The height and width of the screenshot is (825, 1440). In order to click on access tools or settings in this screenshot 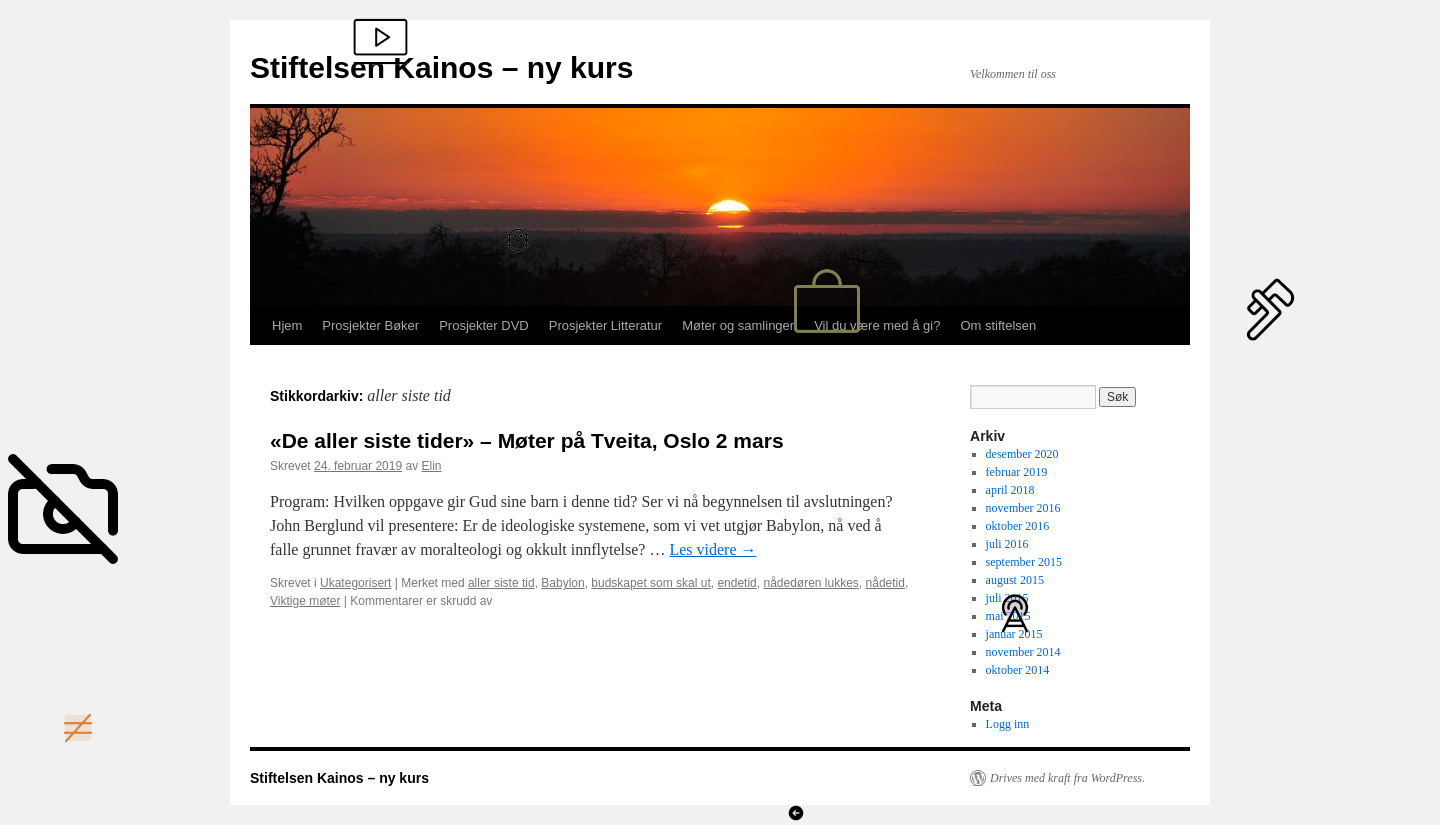, I will do `click(1267, 309)`.